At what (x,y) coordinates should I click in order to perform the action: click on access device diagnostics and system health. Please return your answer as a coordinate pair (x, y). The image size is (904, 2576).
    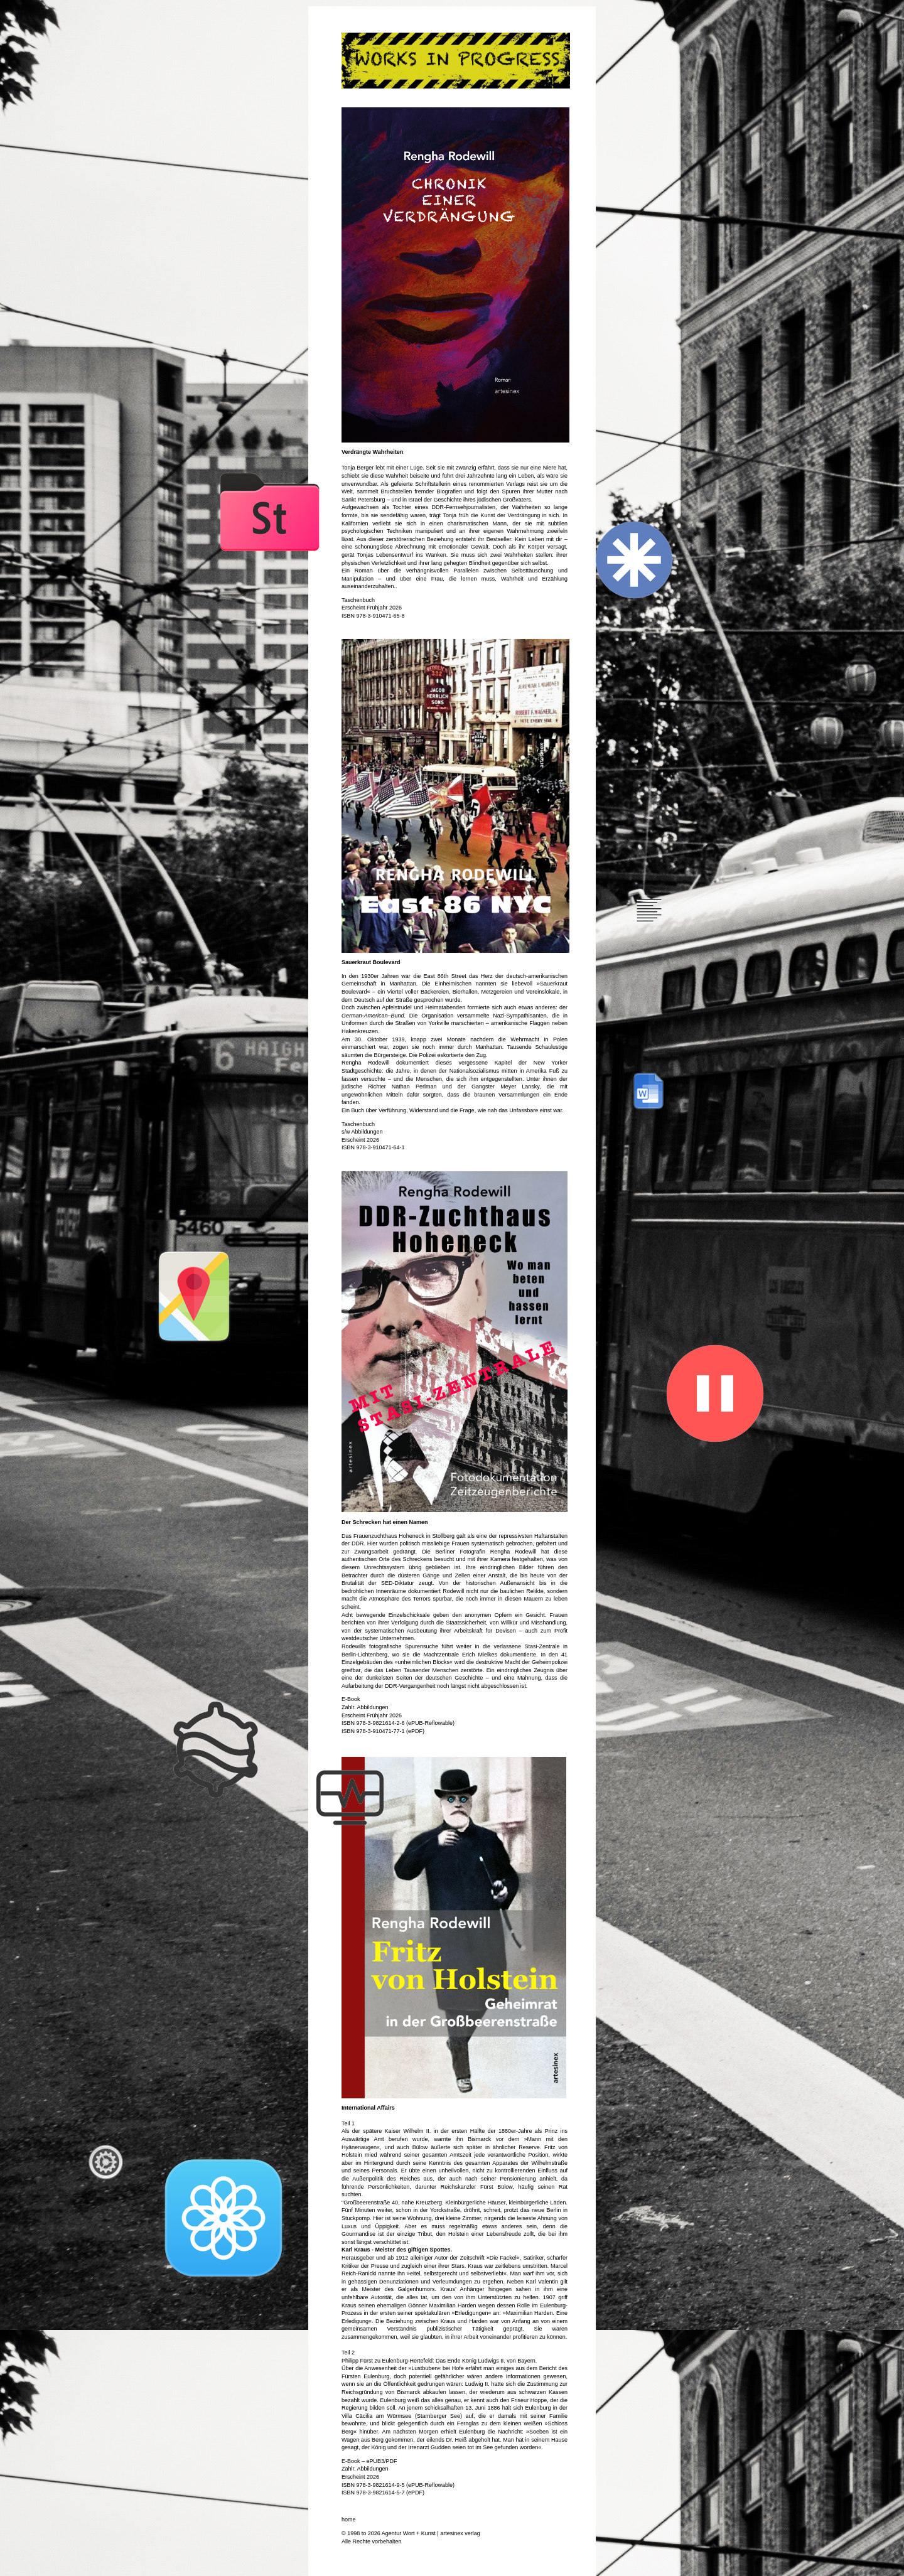
    Looking at the image, I should click on (350, 1795).